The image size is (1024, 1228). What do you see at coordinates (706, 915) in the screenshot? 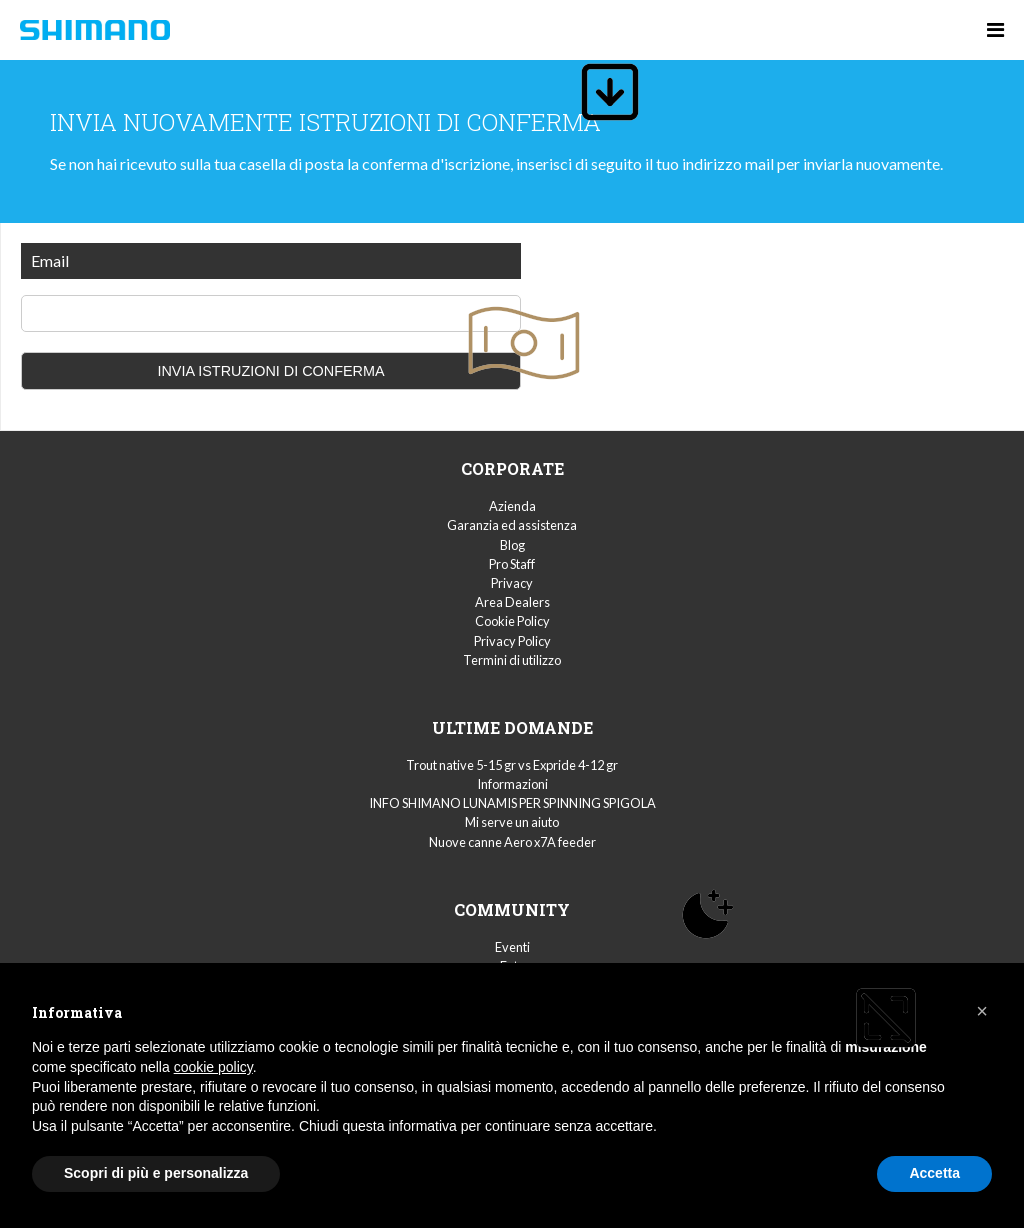
I see `toggle dark mode or night theme` at bounding box center [706, 915].